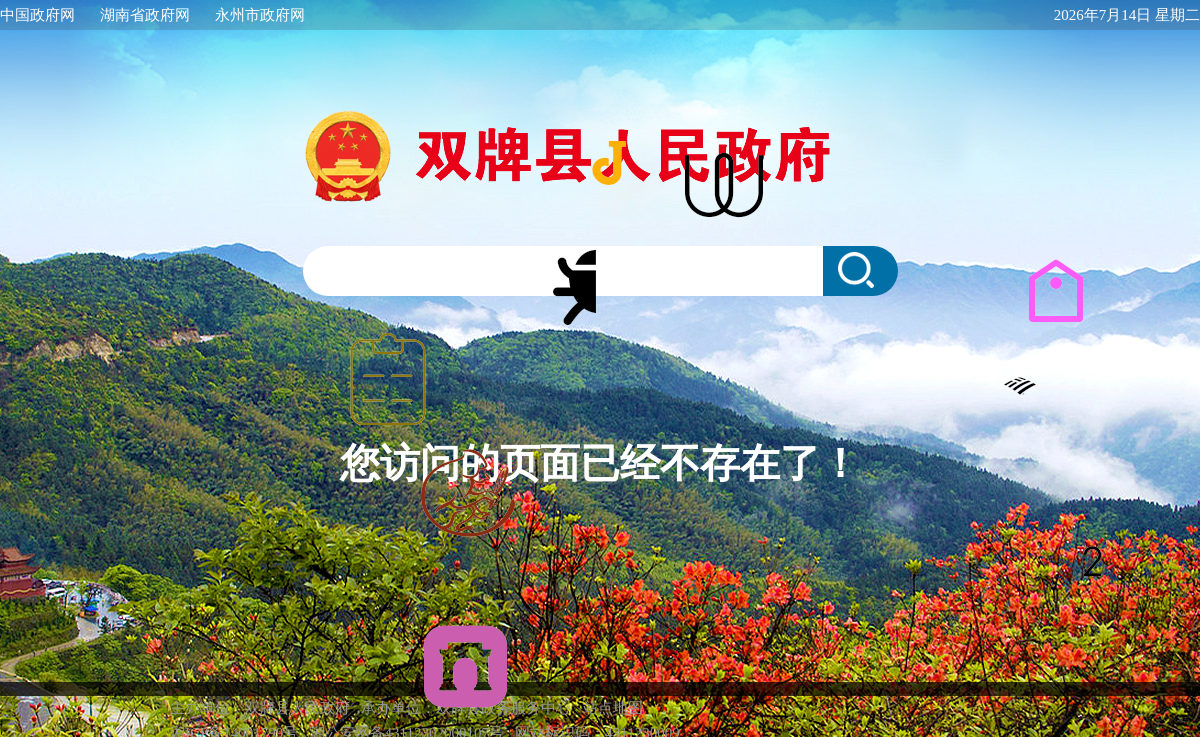  I want to click on open Bank of America app, so click(1020, 386).